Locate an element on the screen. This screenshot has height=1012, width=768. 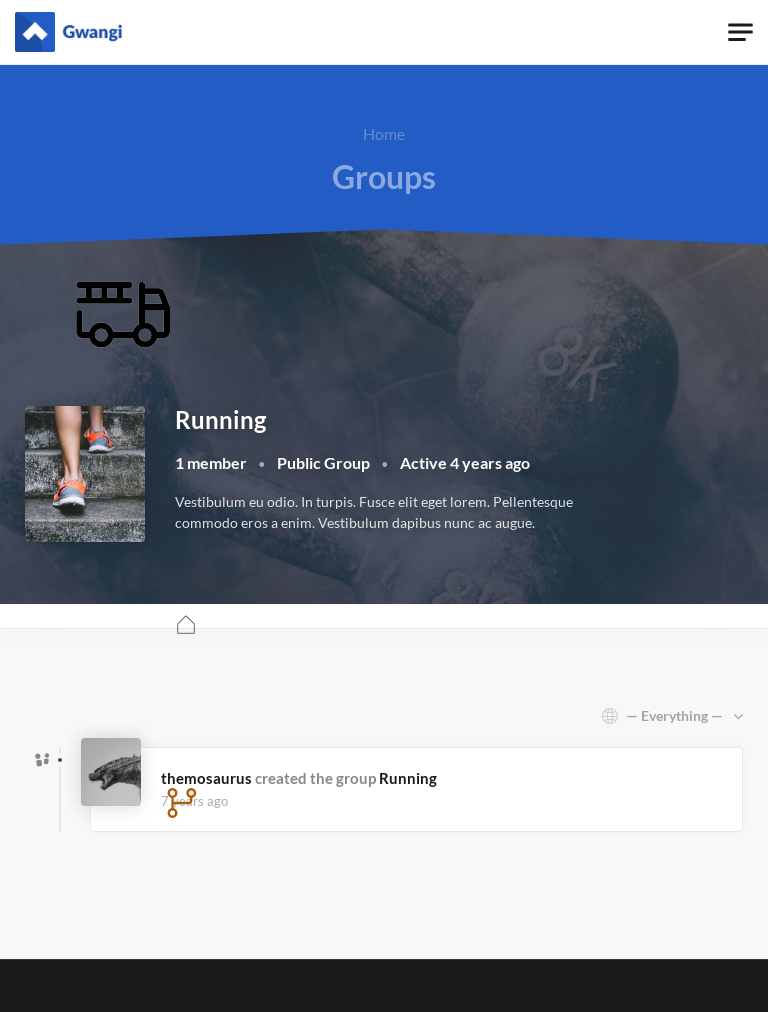
create a new branch in version control is located at coordinates (180, 803).